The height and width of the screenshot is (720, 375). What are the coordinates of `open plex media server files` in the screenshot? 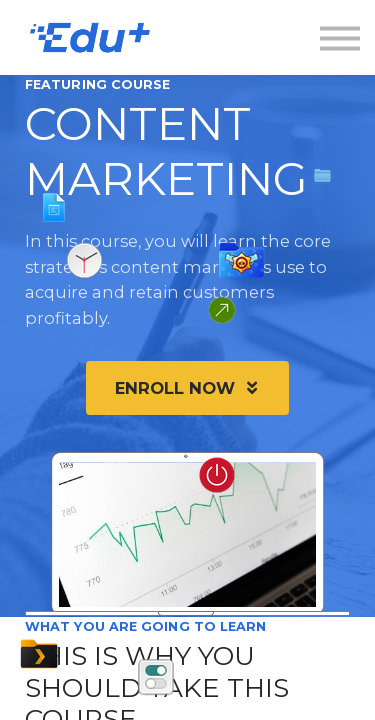 It's located at (39, 655).